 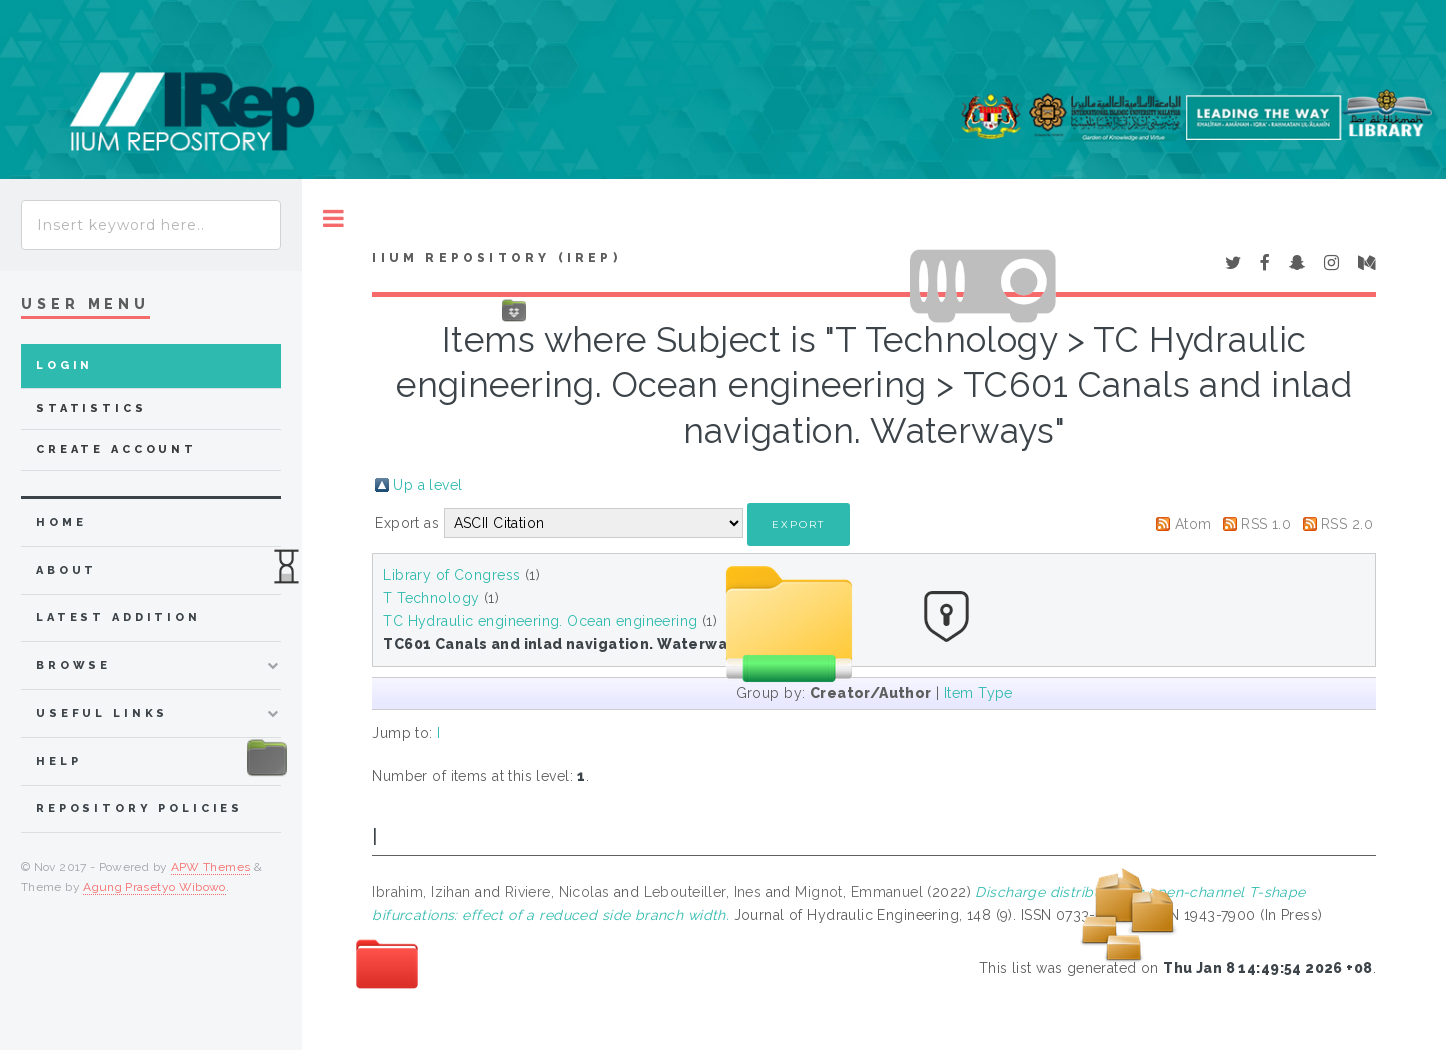 What do you see at coordinates (1125, 908) in the screenshot?
I see `install new software or applications` at bounding box center [1125, 908].